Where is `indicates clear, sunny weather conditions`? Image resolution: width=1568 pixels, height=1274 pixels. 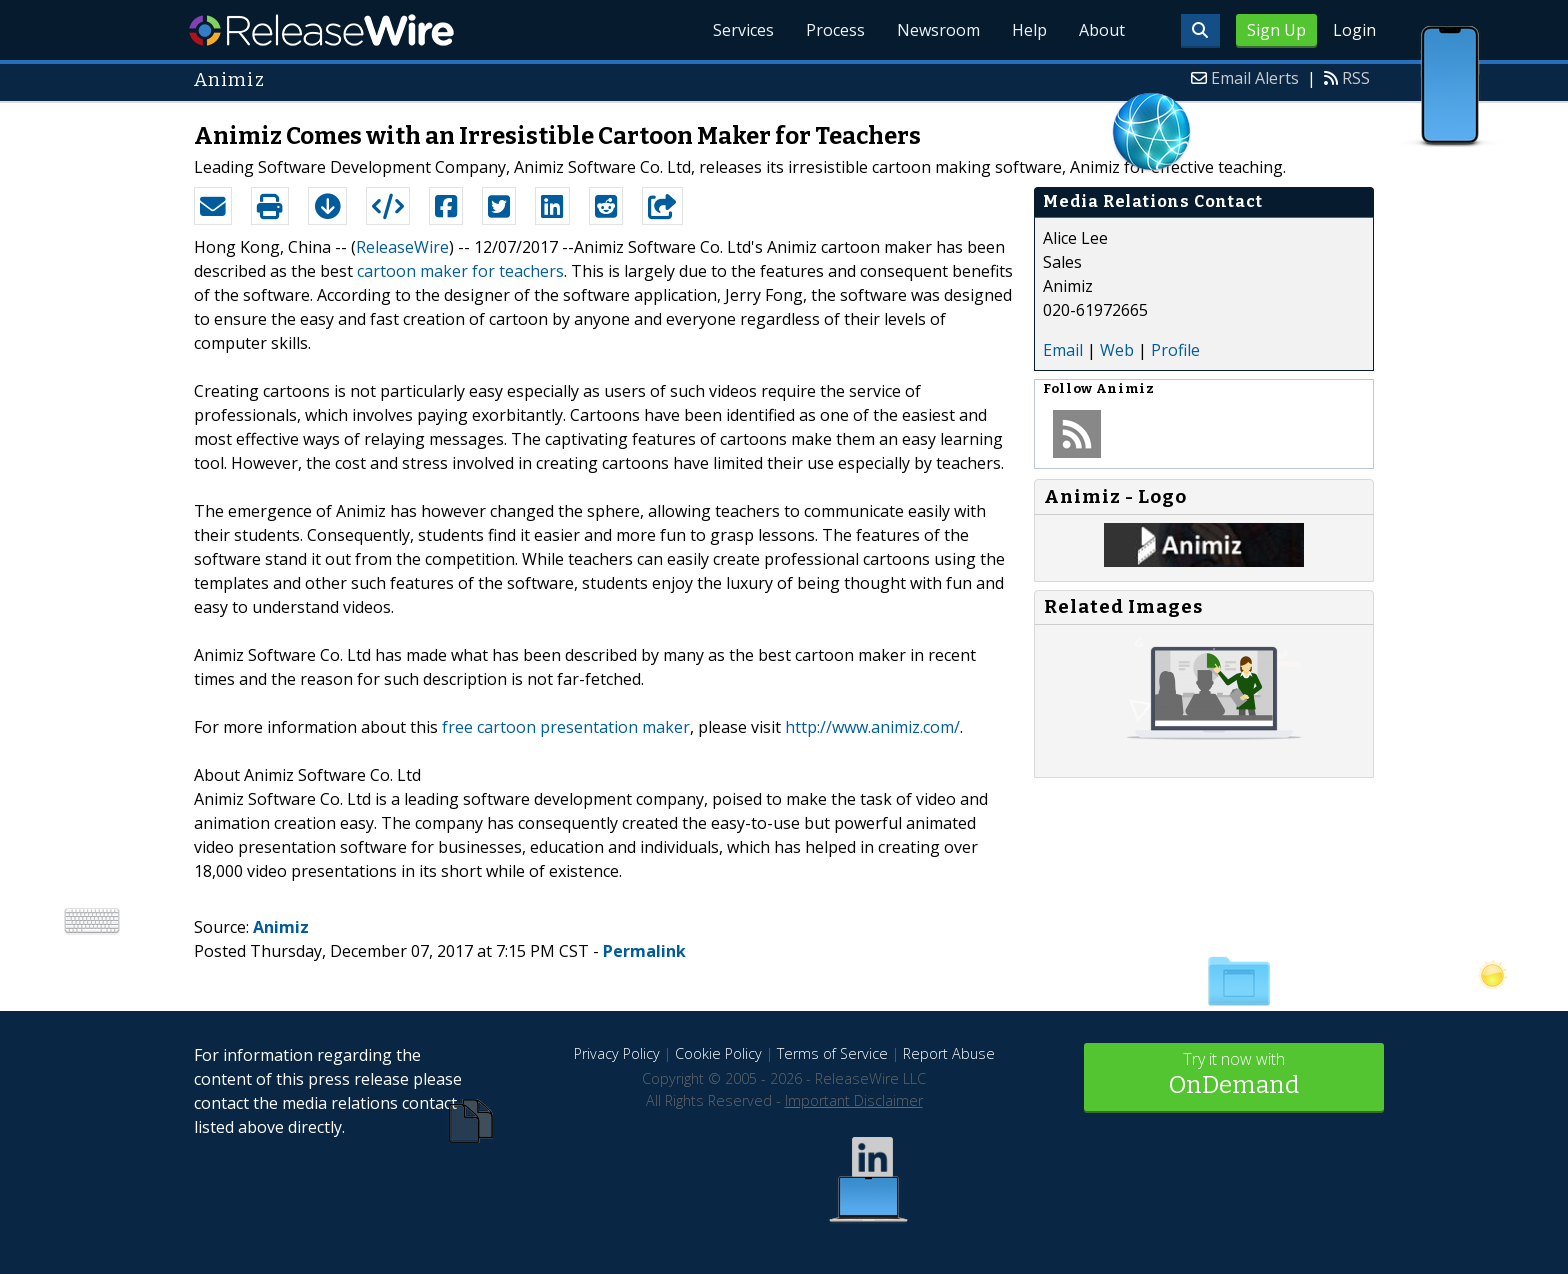
indicates clear, sunny weather conditions is located at coordinates (1492, 975).